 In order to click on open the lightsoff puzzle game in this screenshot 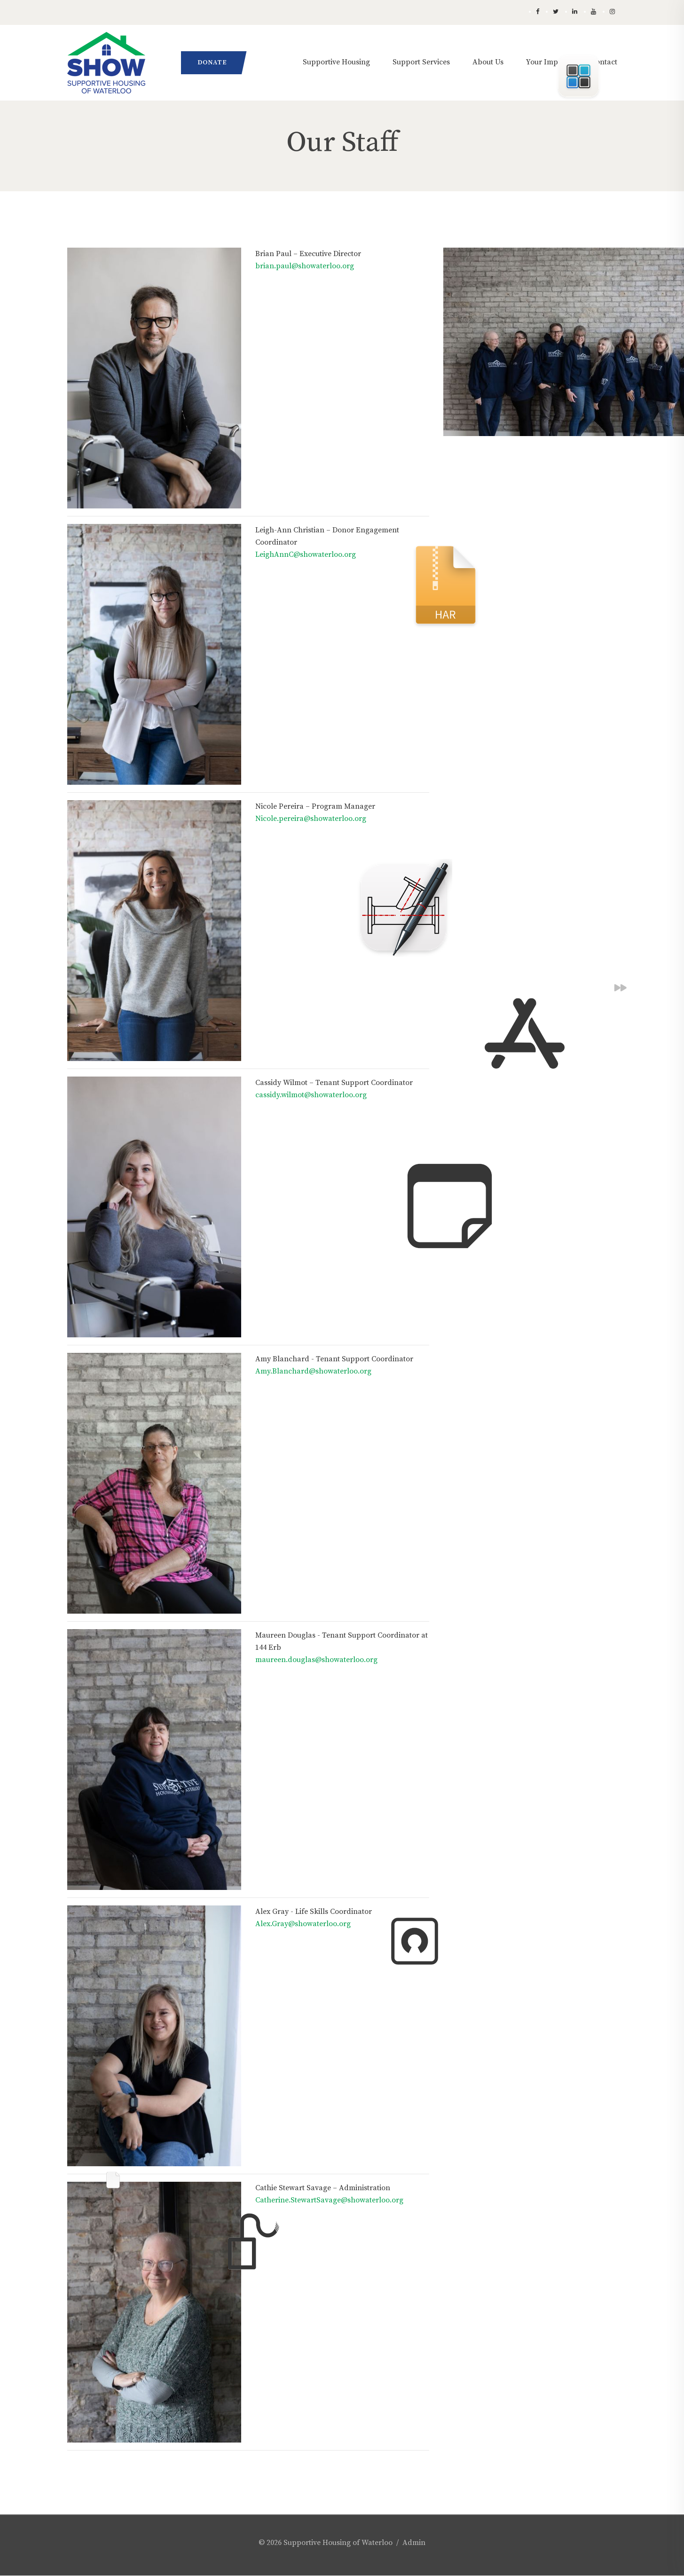, I will do `click(578, 76)`.